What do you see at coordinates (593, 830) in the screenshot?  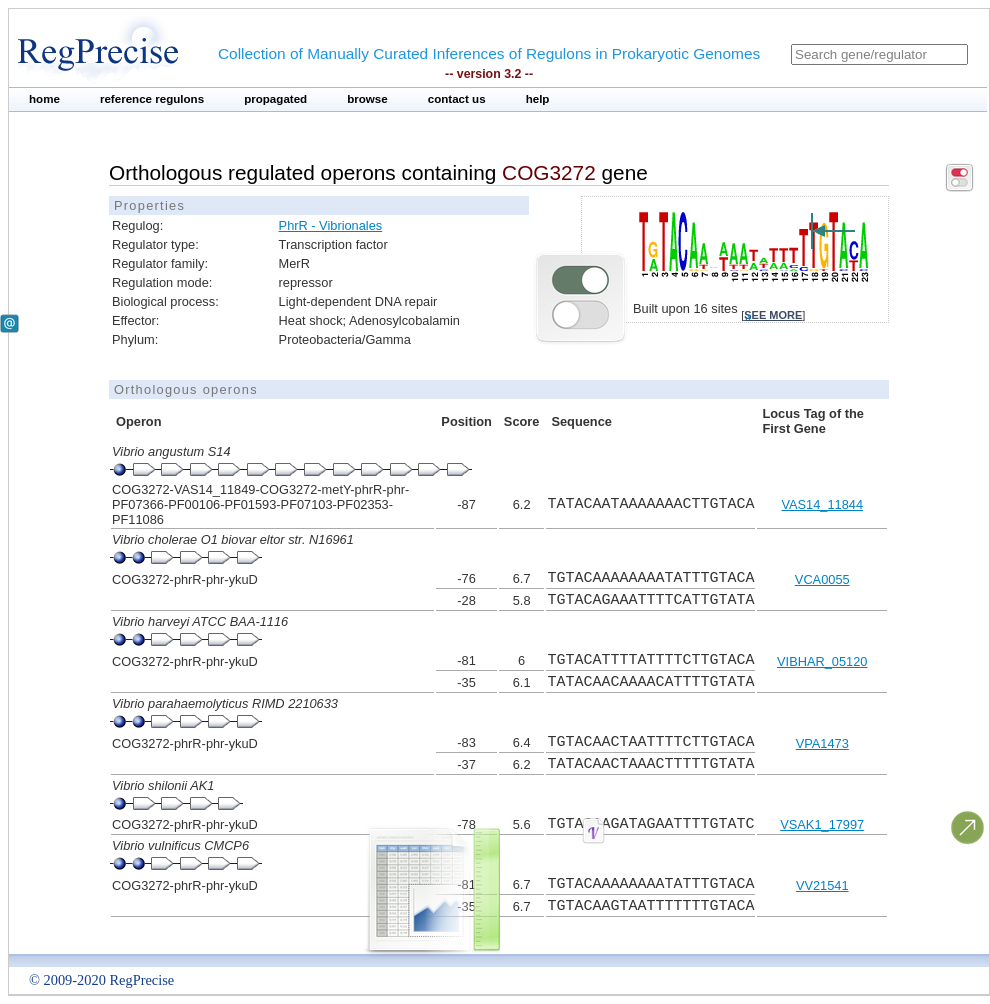 I see `indicates a Vala programming language source file` at bounding box center [593, 830].